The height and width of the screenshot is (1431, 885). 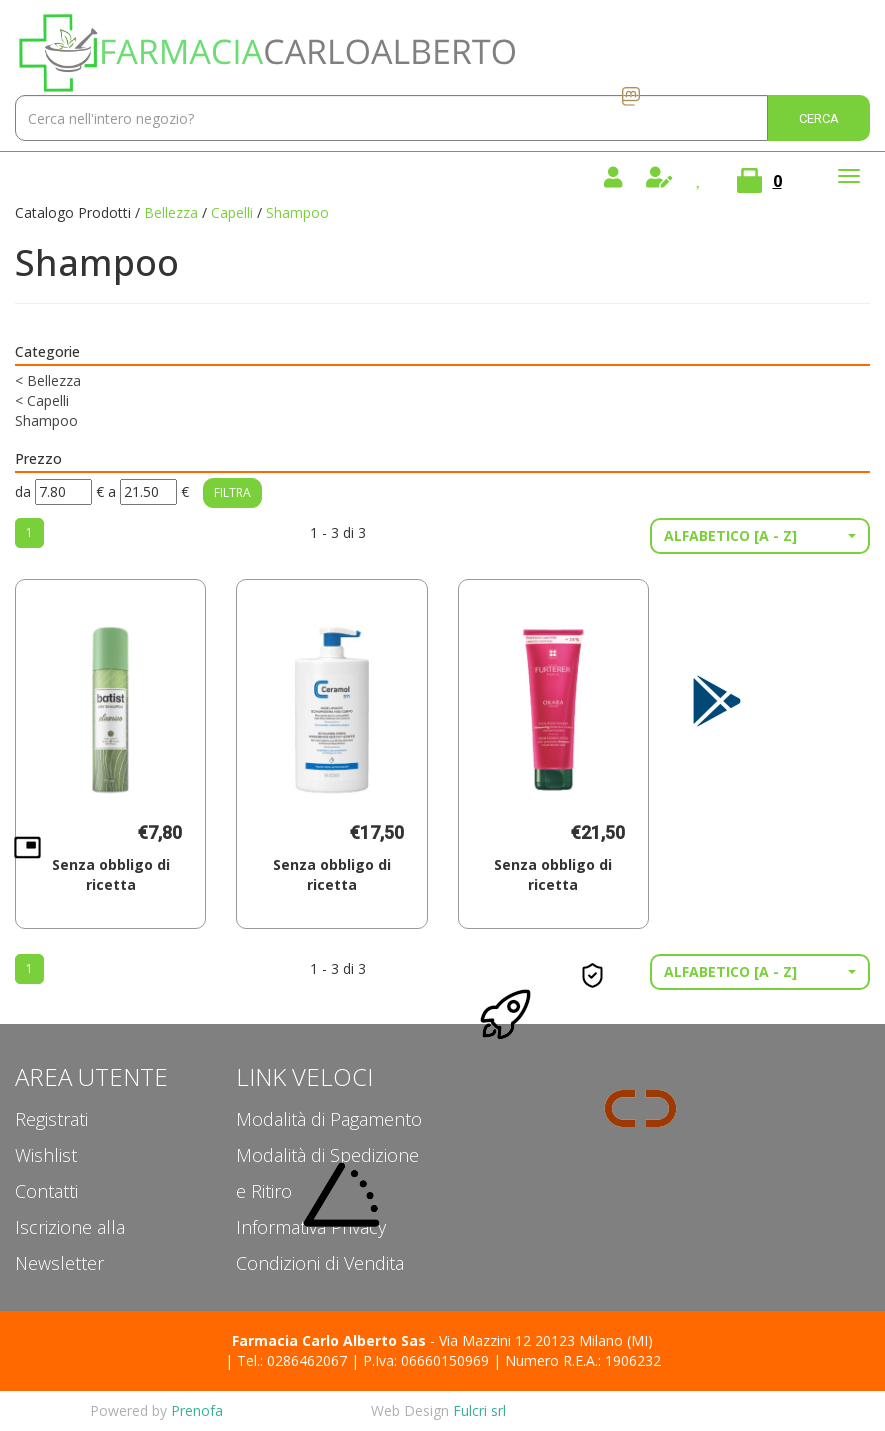 What do you see at coordinates (27, 847) in the screenshot?
I see `enable picture-in-picture mode` at bounding box center [27, 847].